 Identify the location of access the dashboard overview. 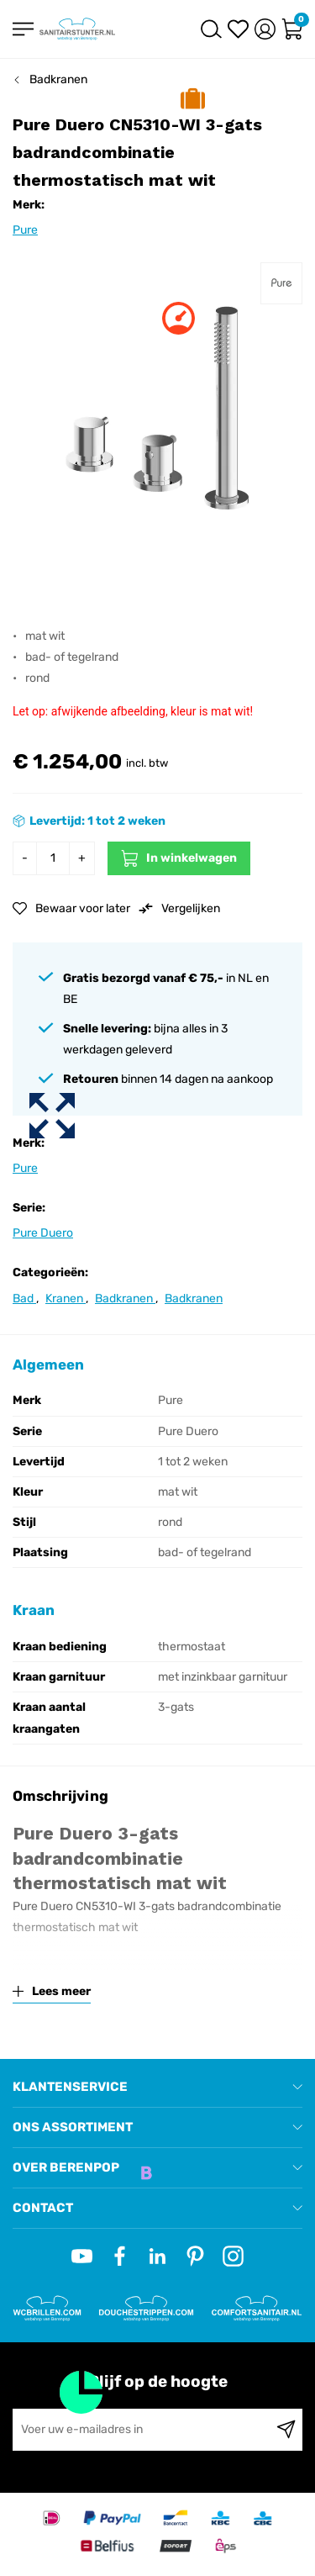
(178, 318).